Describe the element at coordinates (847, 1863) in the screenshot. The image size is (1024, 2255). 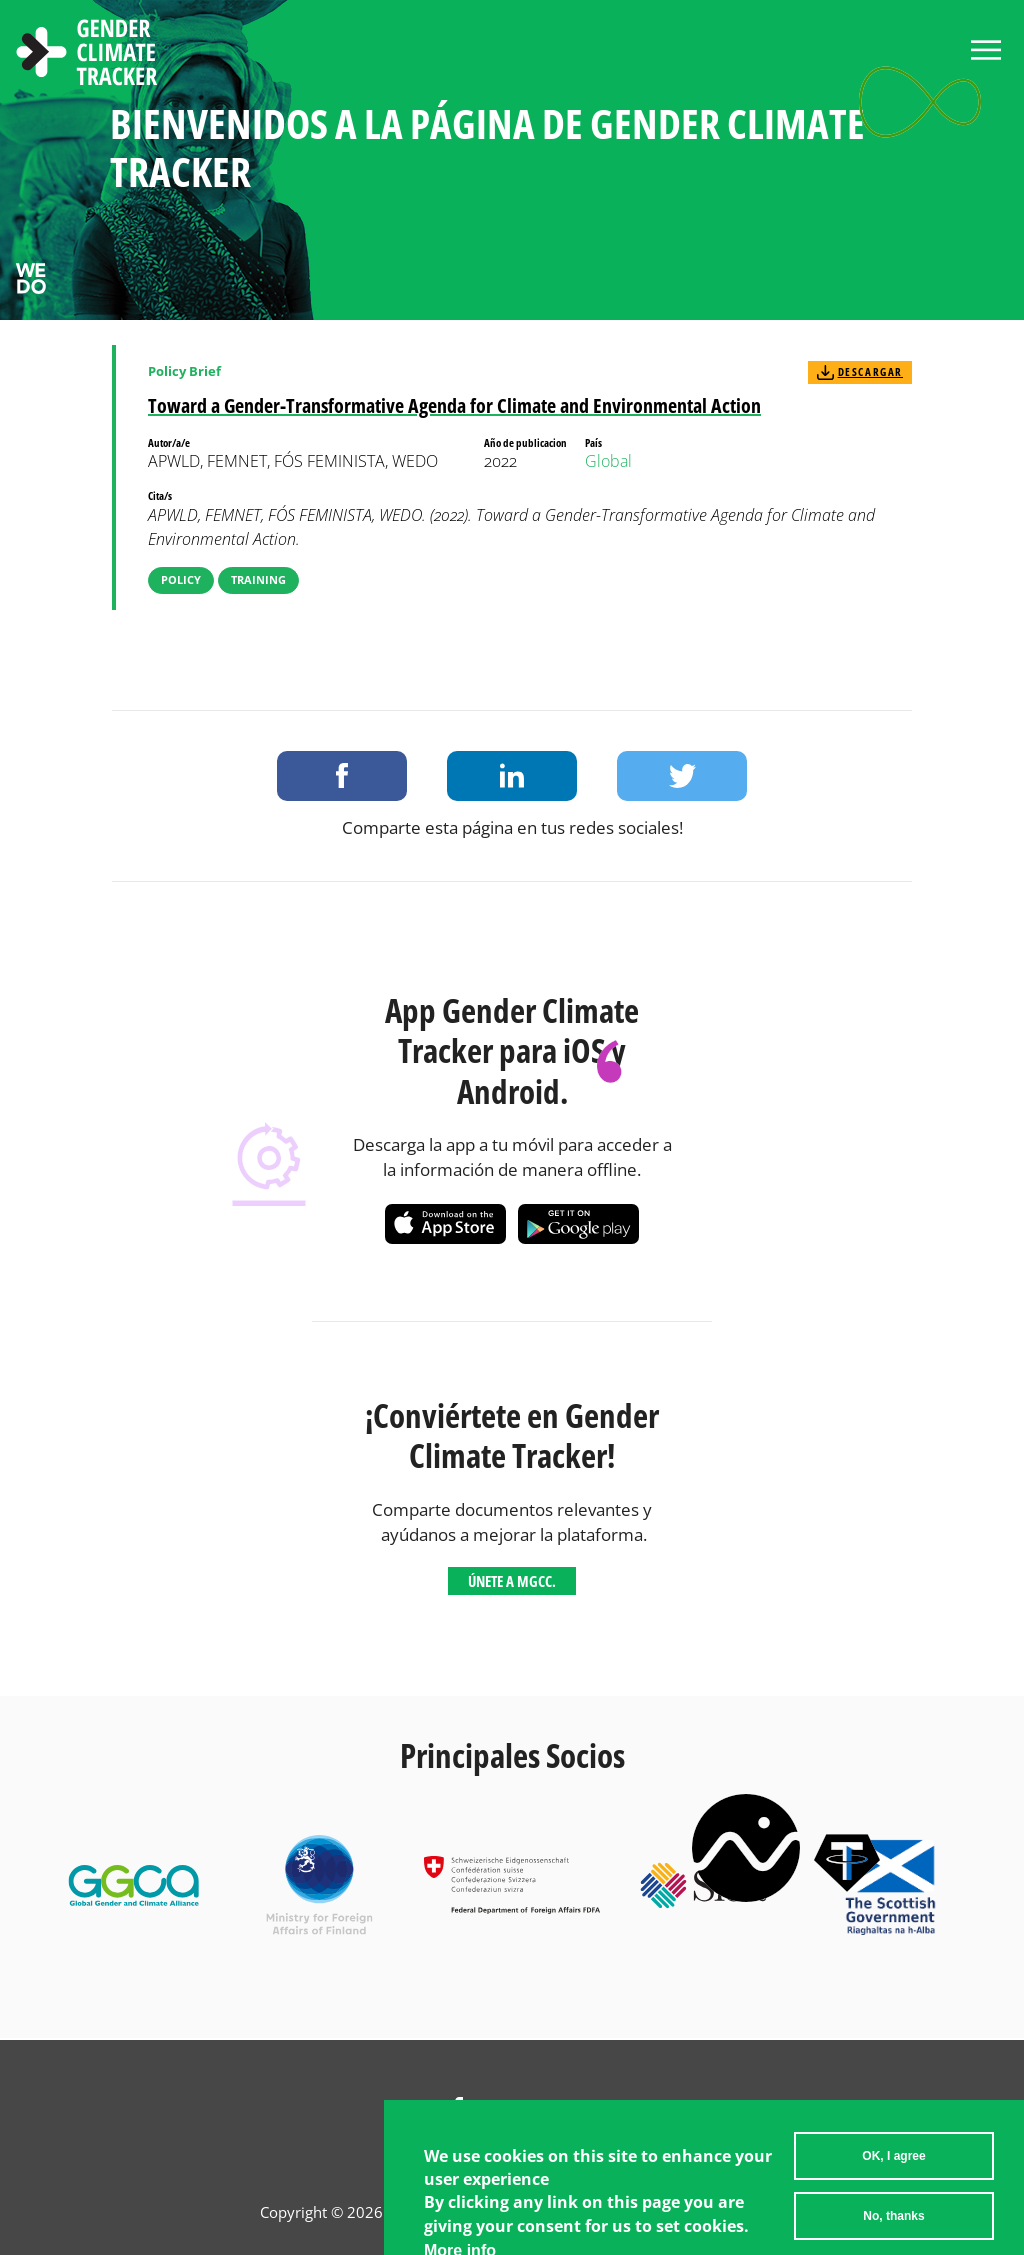
I see `tether (USDT) cryptocurrency logo` at that location.